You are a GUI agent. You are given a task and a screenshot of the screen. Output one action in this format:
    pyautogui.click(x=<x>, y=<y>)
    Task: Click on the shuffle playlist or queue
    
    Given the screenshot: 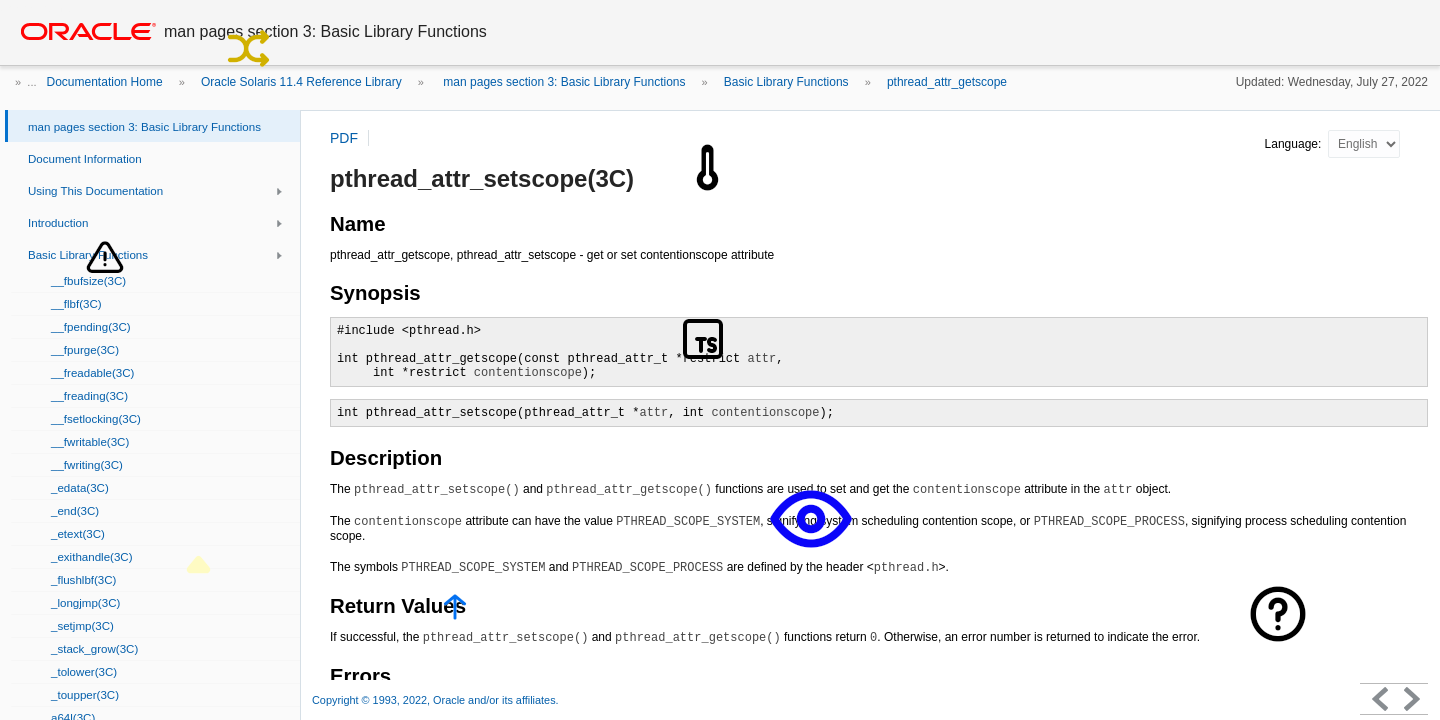 What is the action you would take?
    pyautogui.click(x=248, y=48)
    